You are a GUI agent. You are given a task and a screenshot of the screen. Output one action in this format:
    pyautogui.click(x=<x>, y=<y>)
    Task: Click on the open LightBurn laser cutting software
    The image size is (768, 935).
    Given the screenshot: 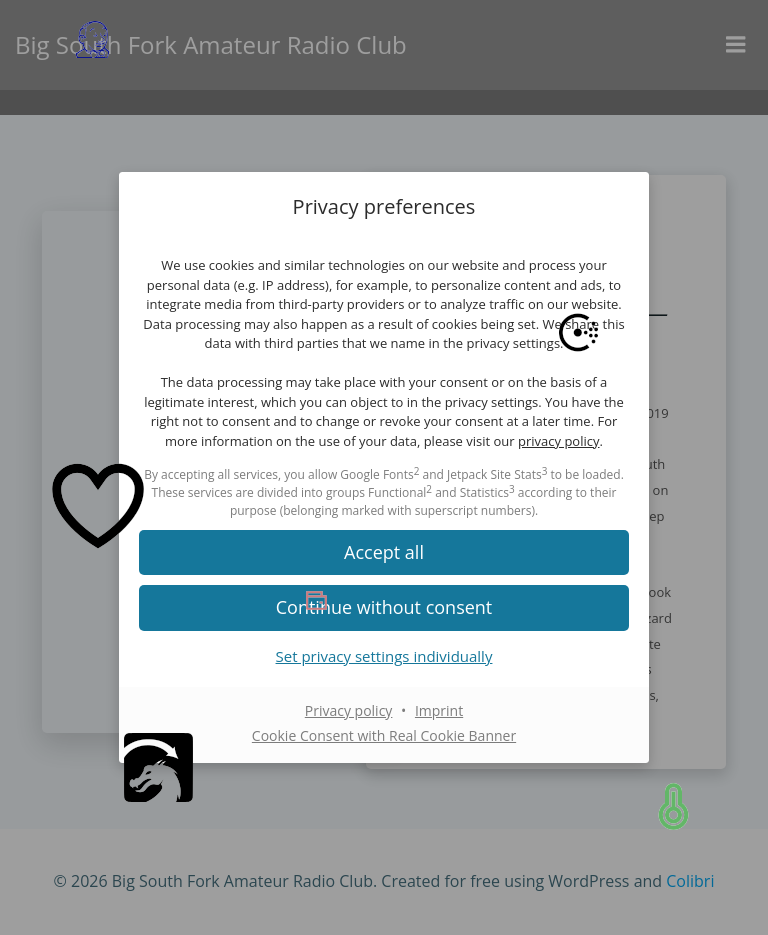 What is the action you would take?
    pyautogui.click(x=158, y=767)
    